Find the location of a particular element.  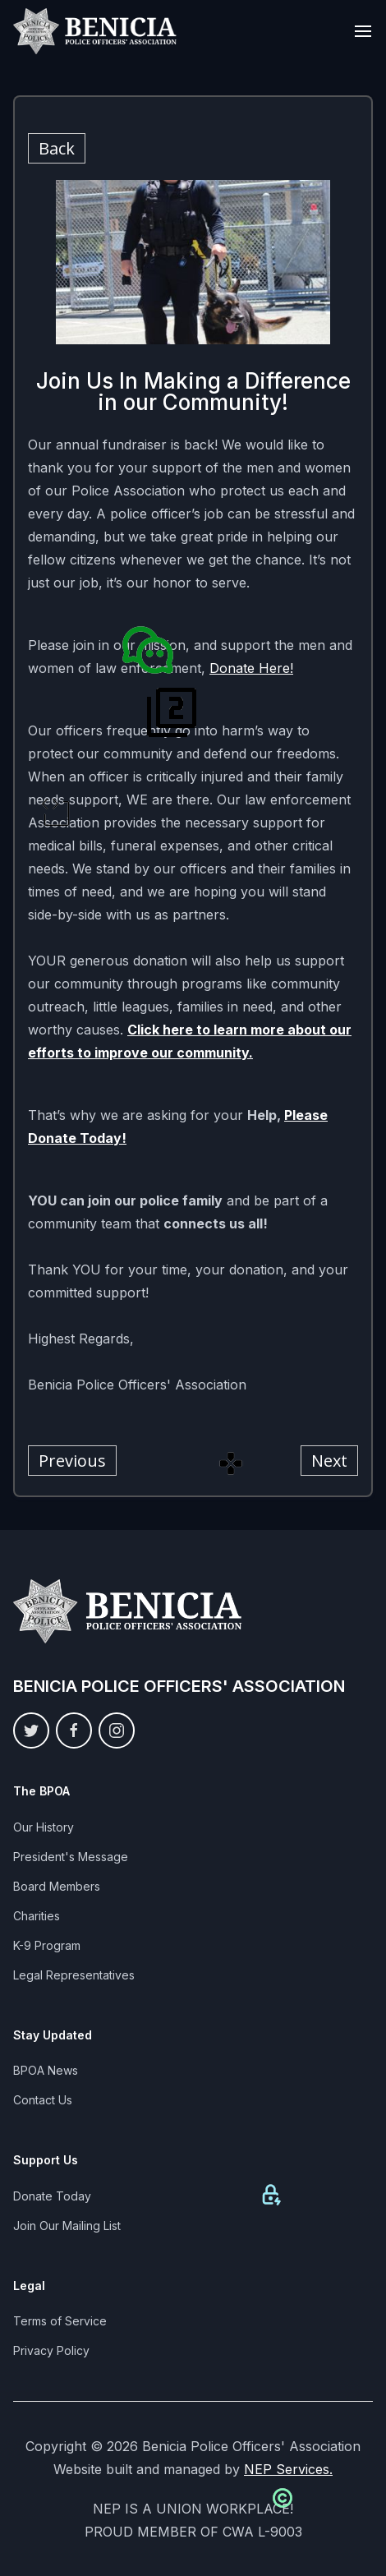

access gaming features or settings is located at coordinates (231, 1463).